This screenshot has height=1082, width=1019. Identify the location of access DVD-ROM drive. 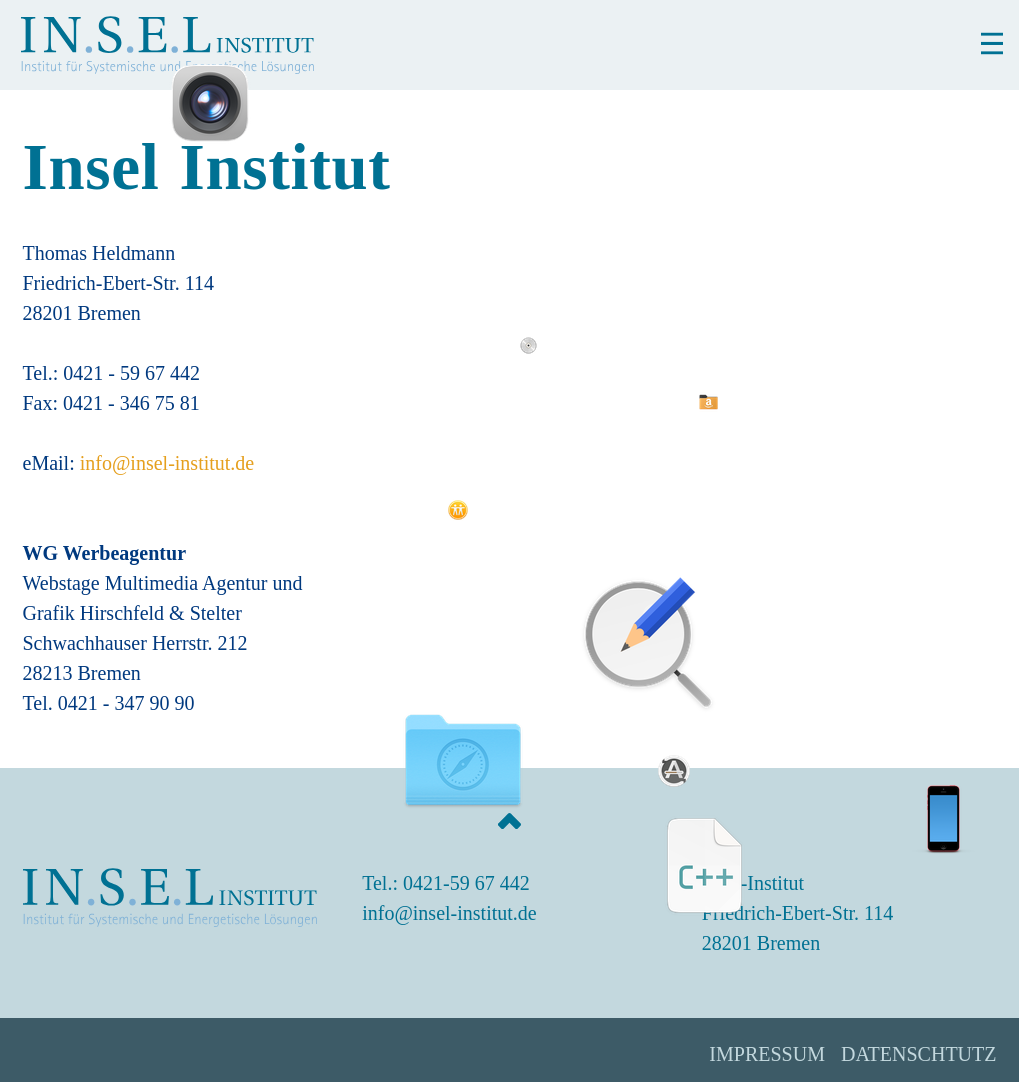
(528, 345).